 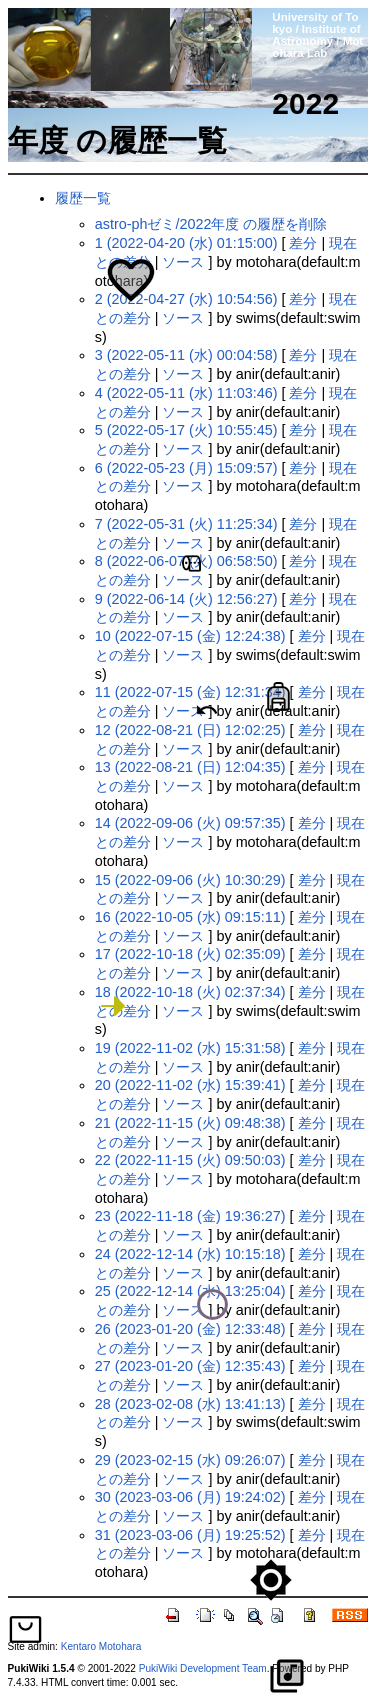 What do you see at coordinates (278, 697) in the screenshot?
I see `access your saved items or inventory` at bounding box center [278, 697].